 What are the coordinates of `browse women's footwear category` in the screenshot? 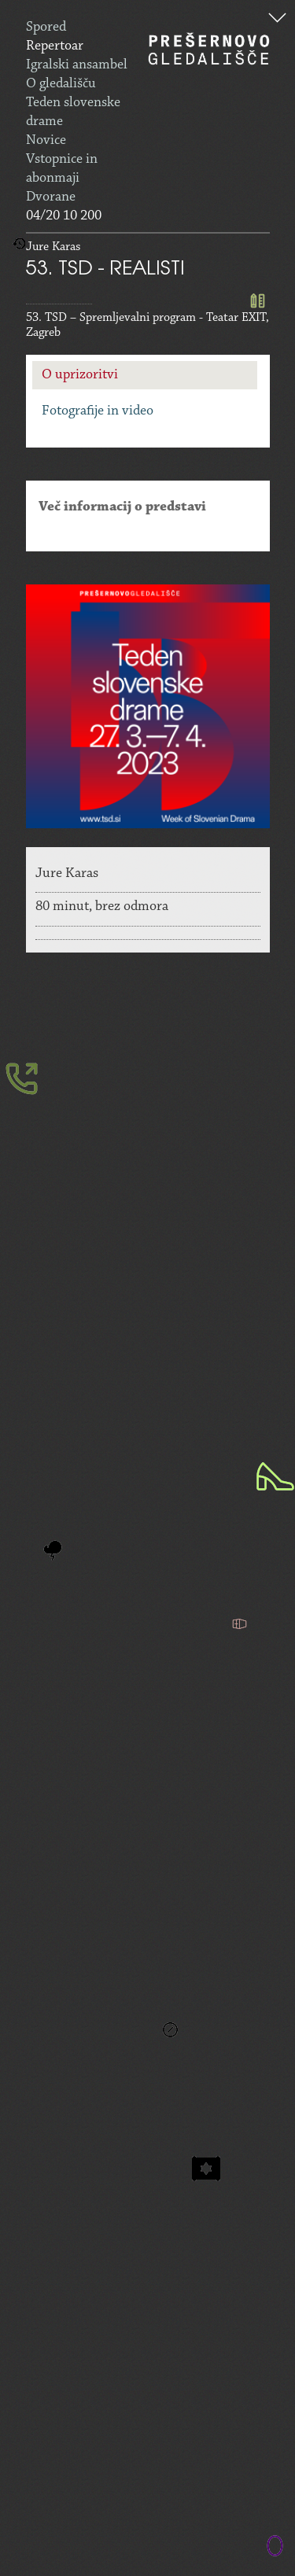 It's located at (273, 1477).